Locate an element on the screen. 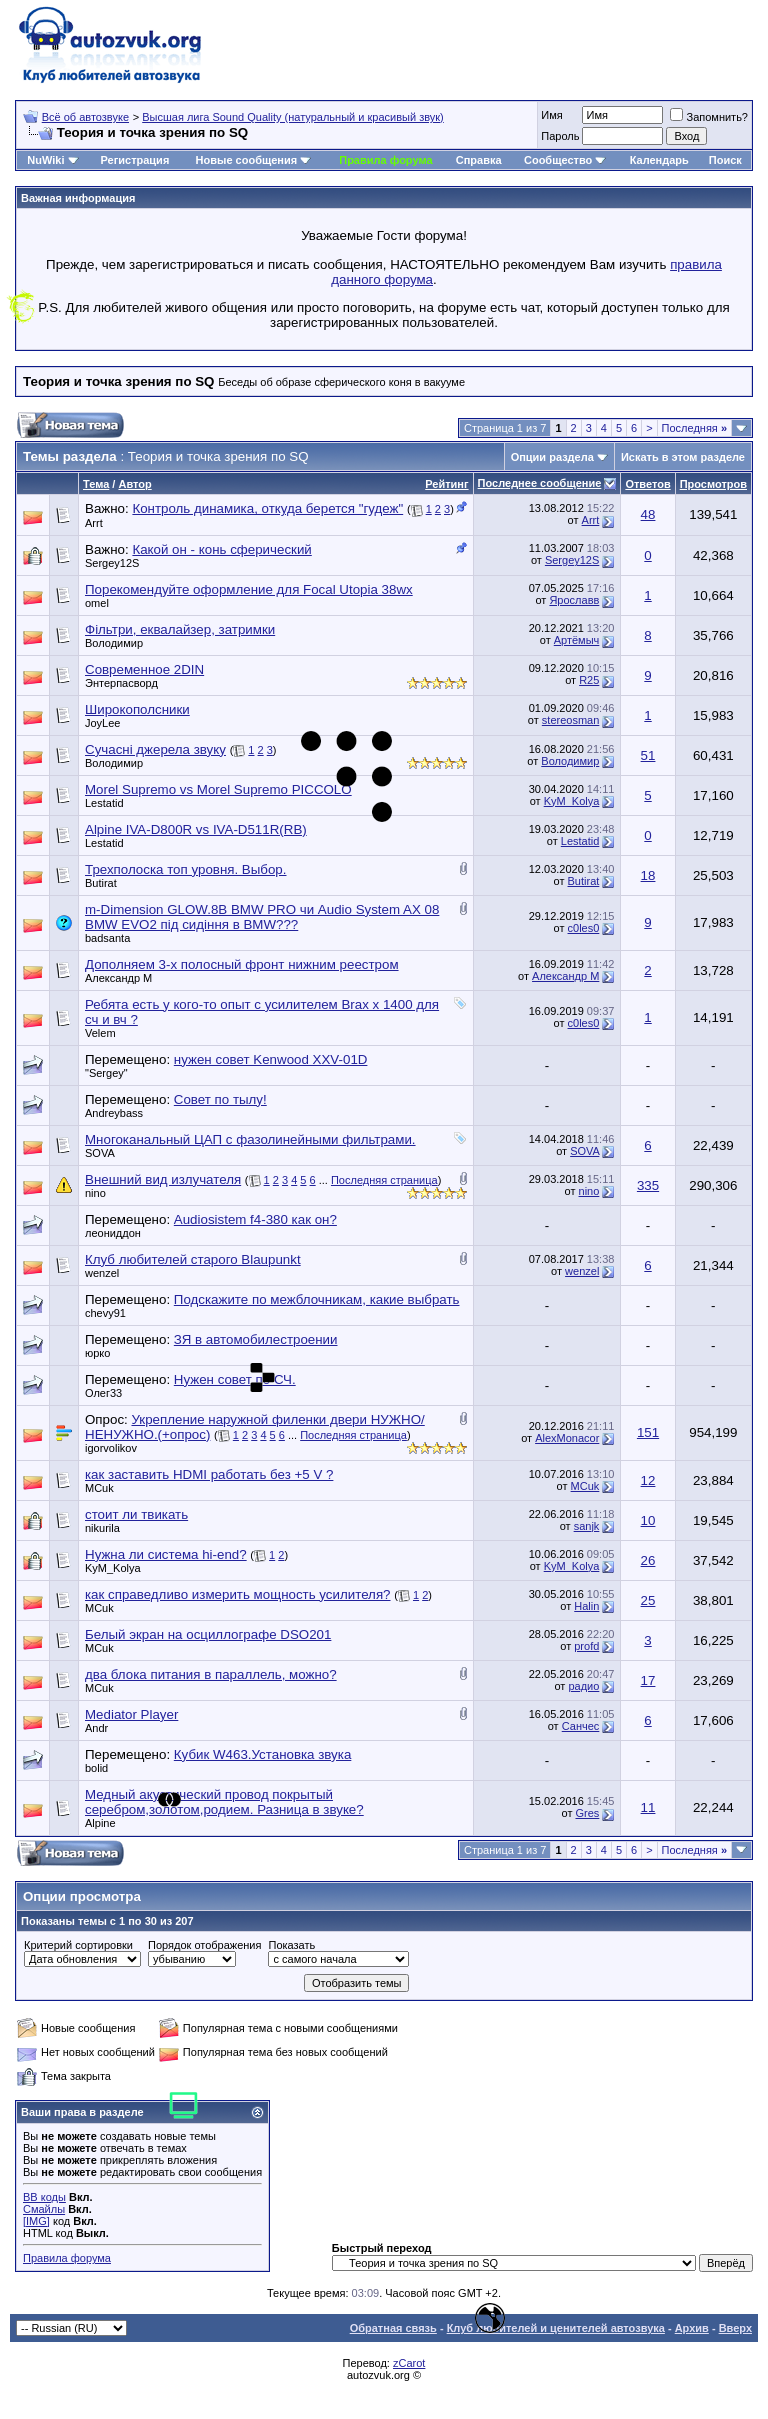 The height and width of the screenshot is (2419, 768). open Nuke compositing software is located at coordinates (490, 2318).